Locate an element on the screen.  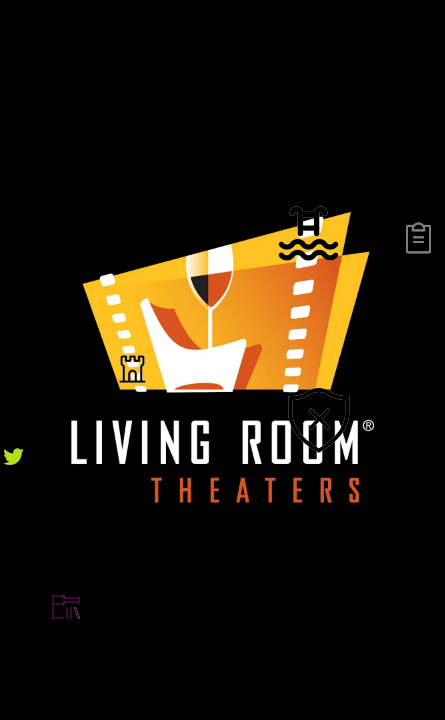
open the library folder is located at coordinates (66, 607).